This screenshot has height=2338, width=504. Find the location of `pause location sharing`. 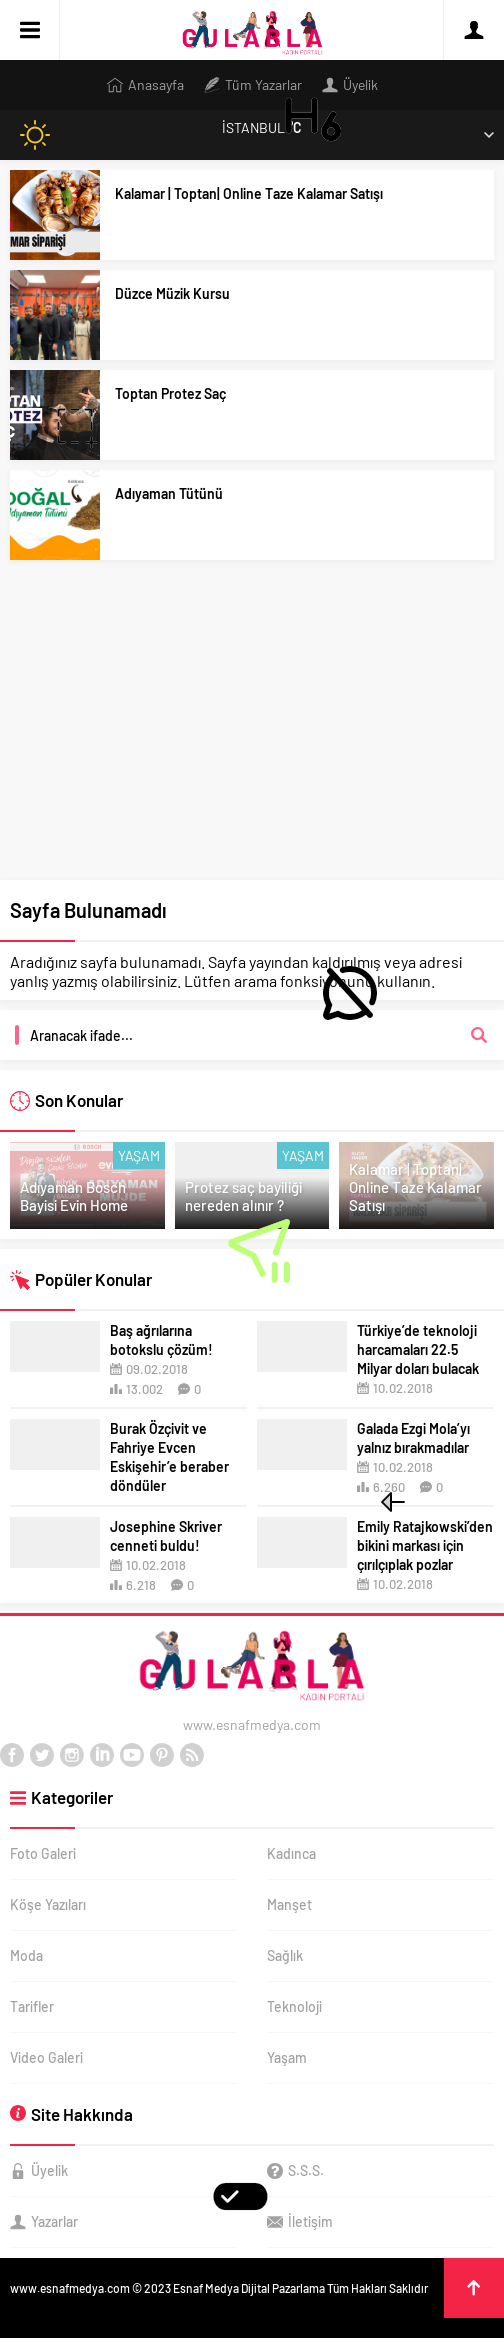

pause location sharing is located at coordinates (259, 1249).